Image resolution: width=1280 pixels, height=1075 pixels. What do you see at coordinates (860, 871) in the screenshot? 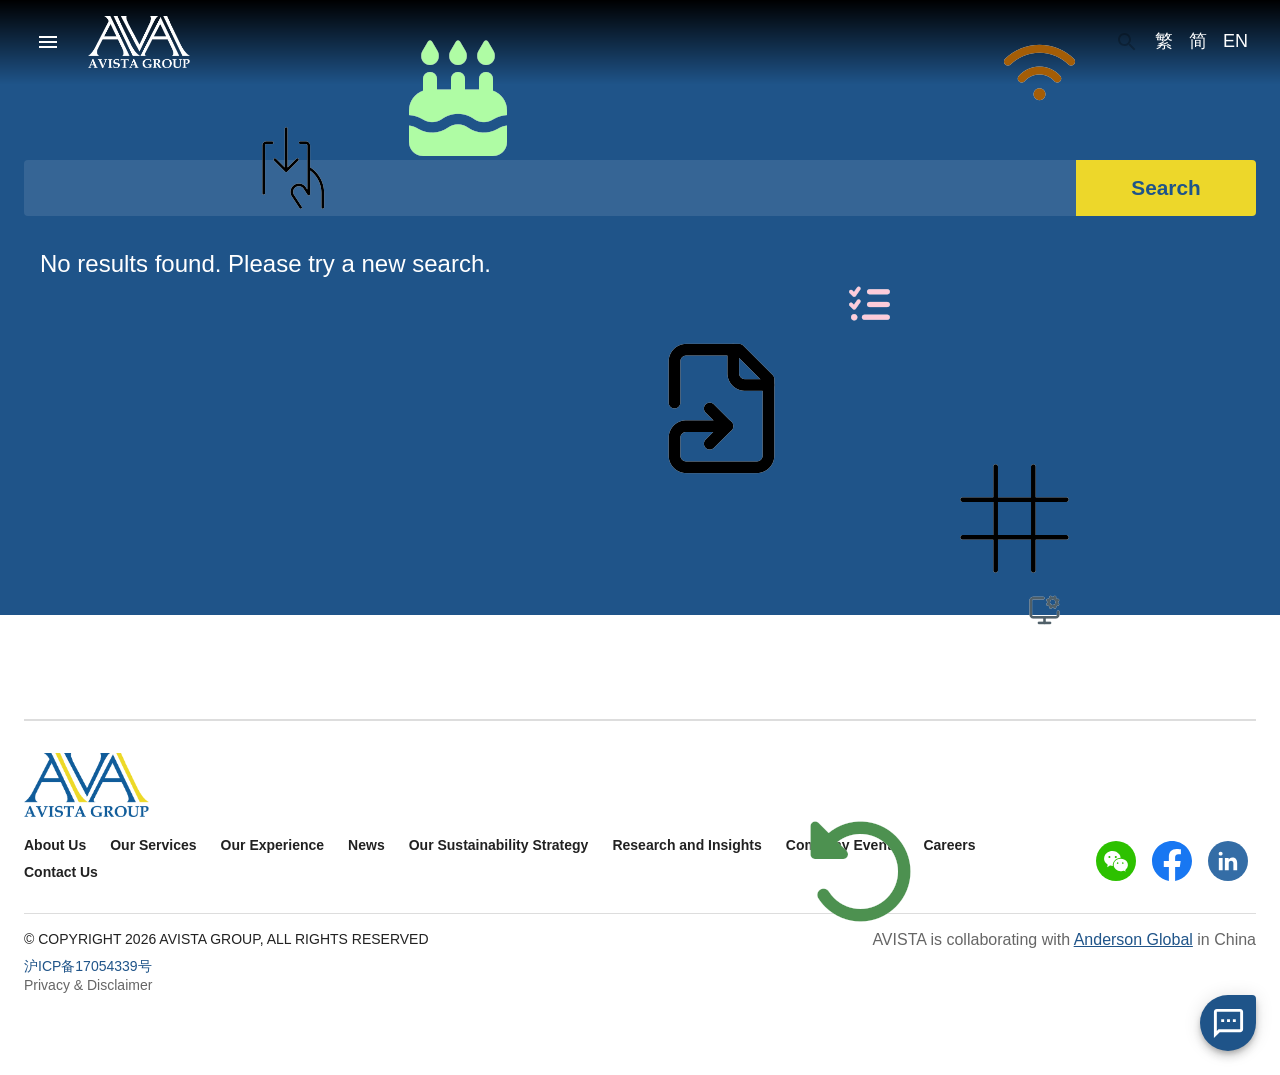
I see `undo the last action` at bounding box center [860, 871].